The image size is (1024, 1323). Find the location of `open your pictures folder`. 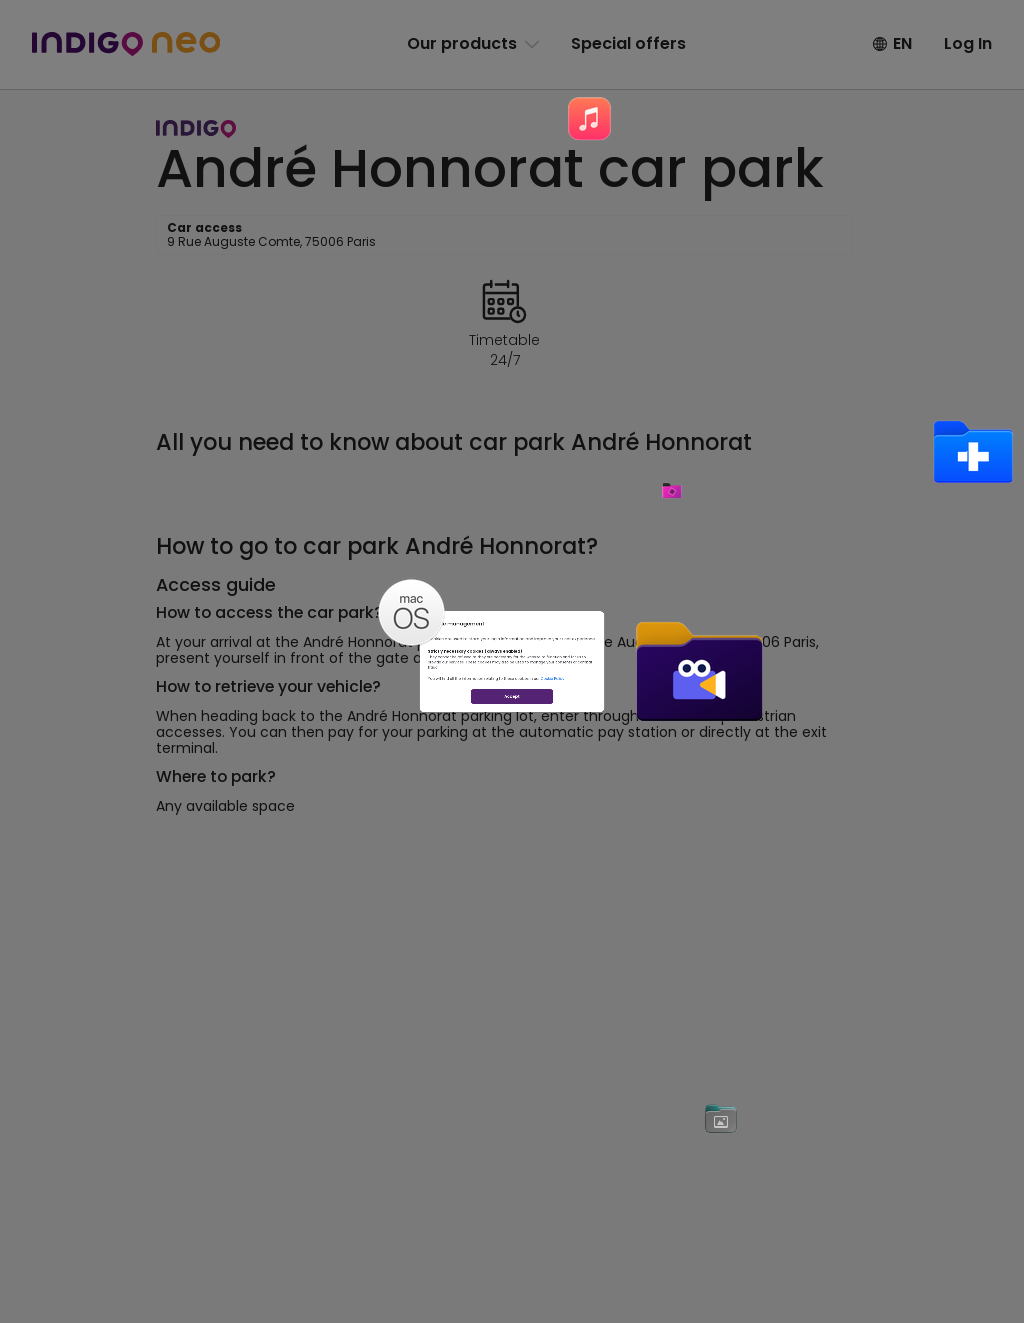

open your pictures folder is located at coordinates (721, 1118).